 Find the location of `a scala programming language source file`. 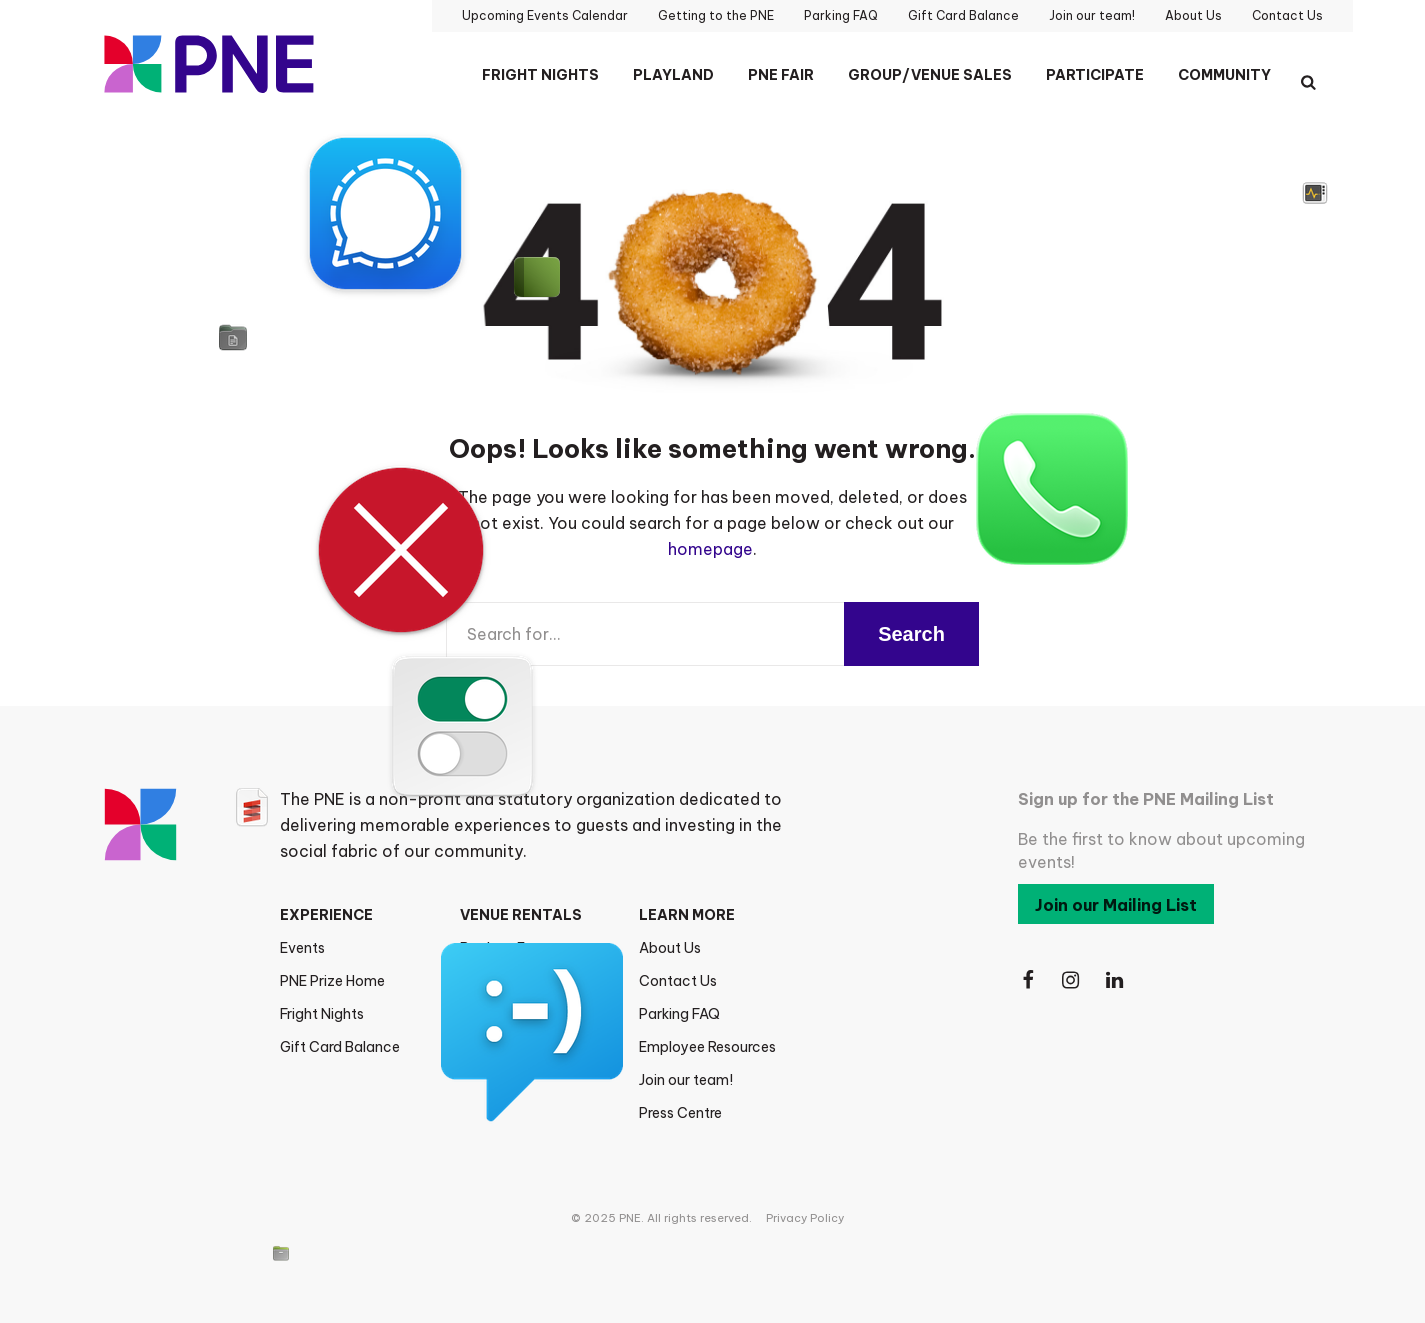

a scala programming language source file is located at coordinates (252, 807).